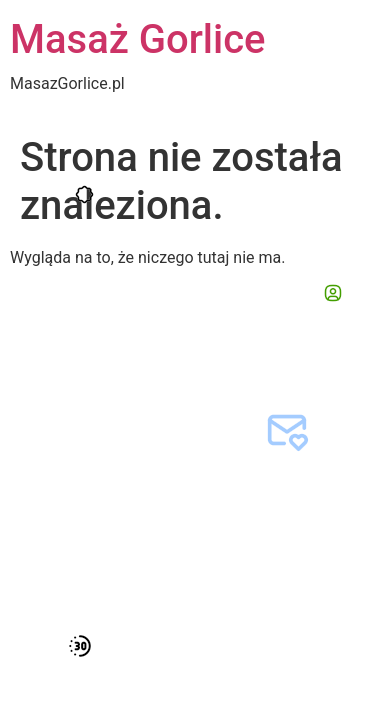 This screenshot has width=375, height=720. I want to click on view favorite or loved emails, so click(287, 430).